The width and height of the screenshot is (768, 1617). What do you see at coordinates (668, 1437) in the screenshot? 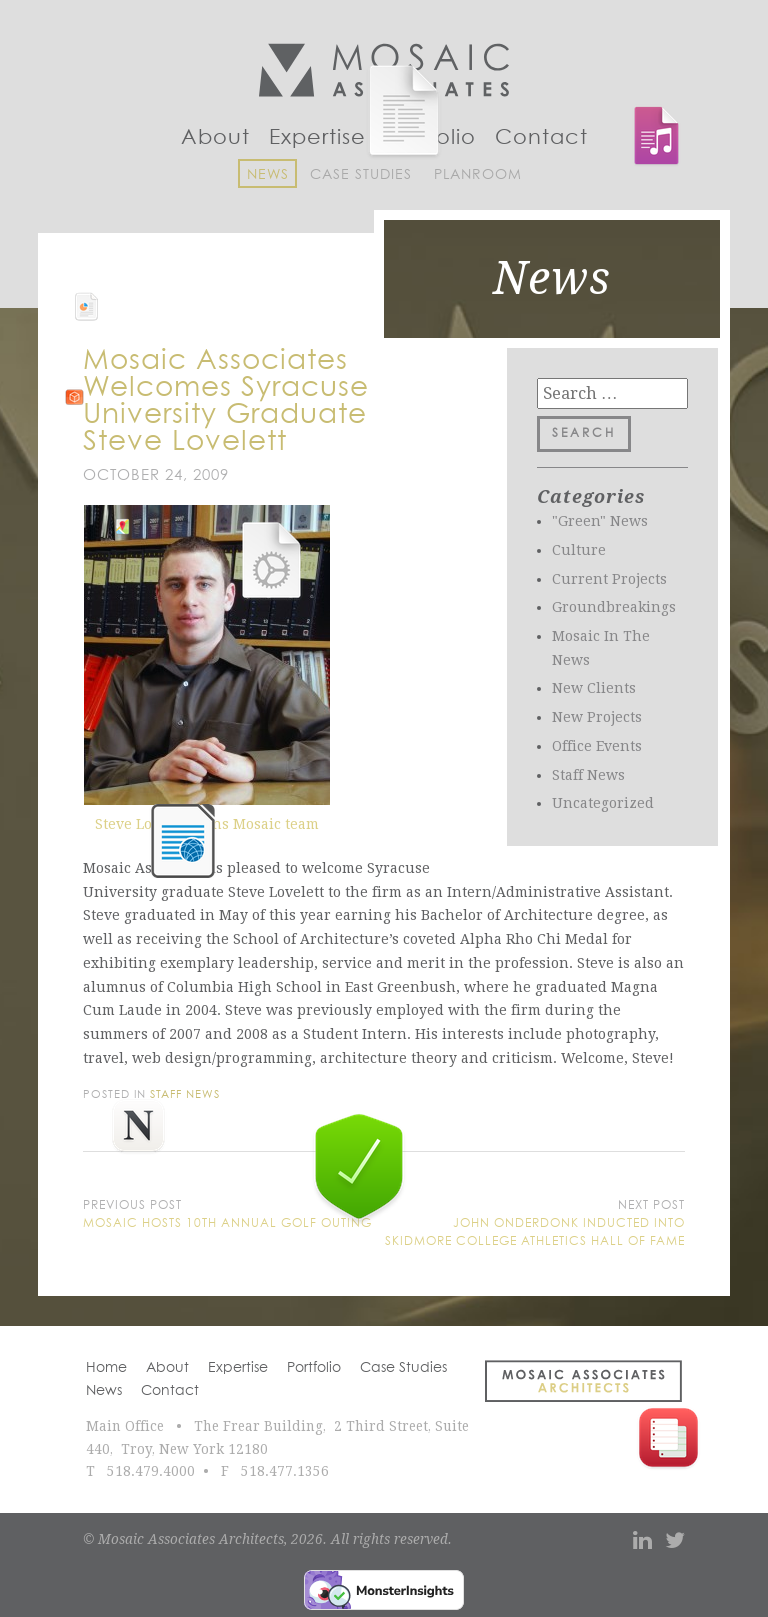
I see `open kompare file comparison tool` at bounding box center [668, 1437].